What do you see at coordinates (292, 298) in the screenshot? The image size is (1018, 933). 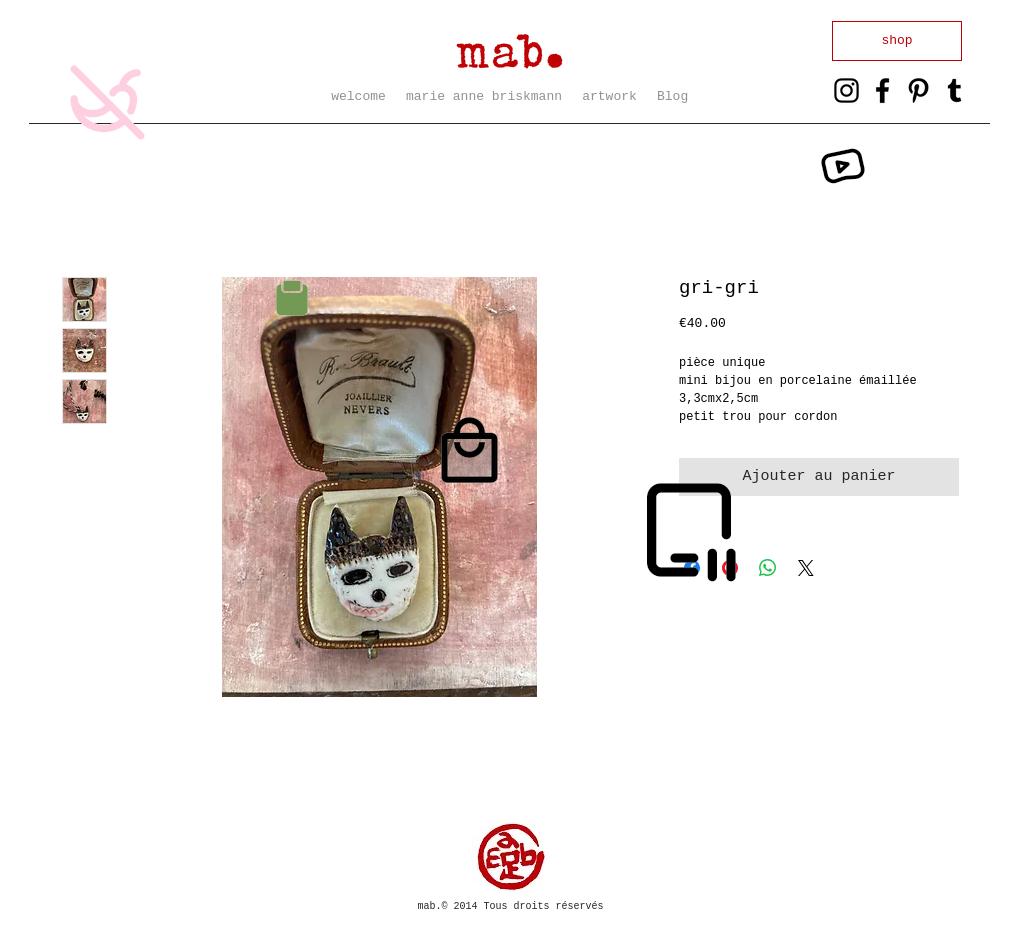 I see `copy to clipboard` at bounding box center [292, 298].